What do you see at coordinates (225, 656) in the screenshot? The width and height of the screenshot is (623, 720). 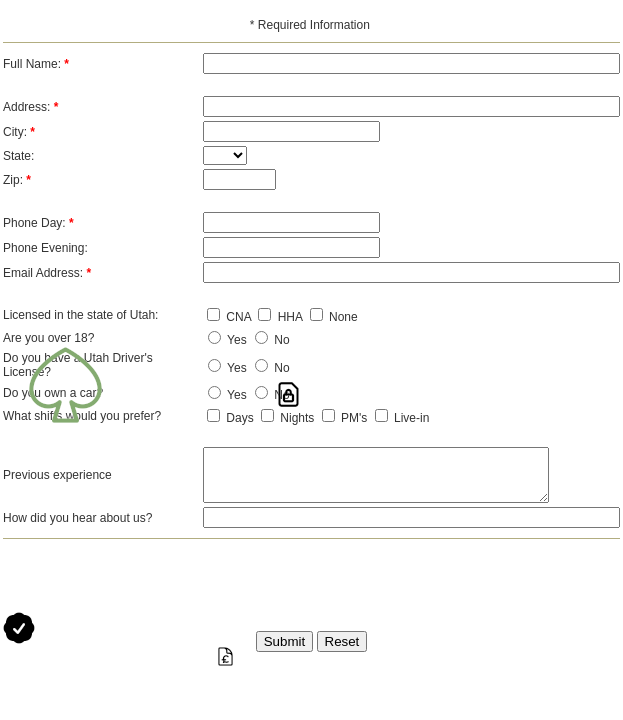 I see `view financial document in pounds` at bounding box center [225, 656].